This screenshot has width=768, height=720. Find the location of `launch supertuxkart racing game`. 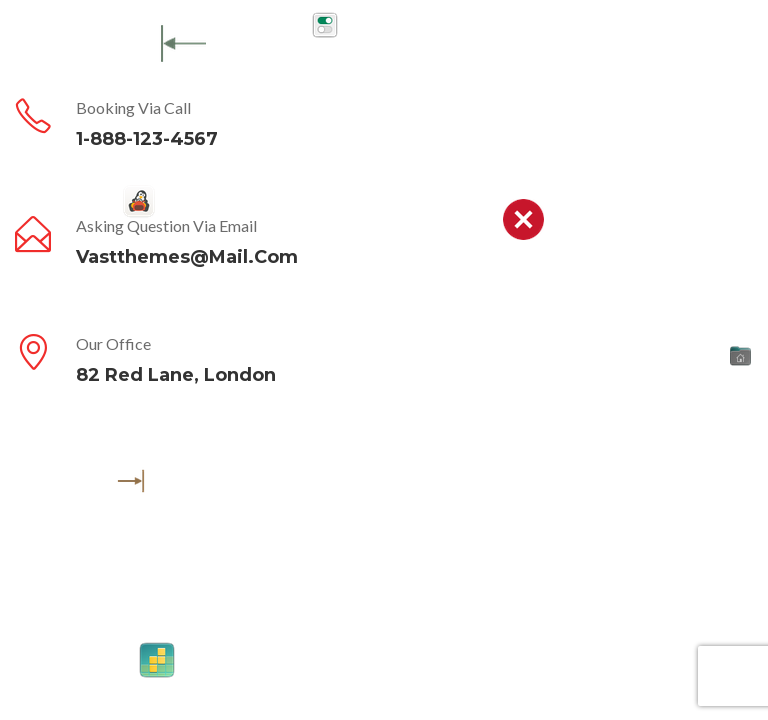

launch supertuxkart racing game is located at coordinates (139, 201).